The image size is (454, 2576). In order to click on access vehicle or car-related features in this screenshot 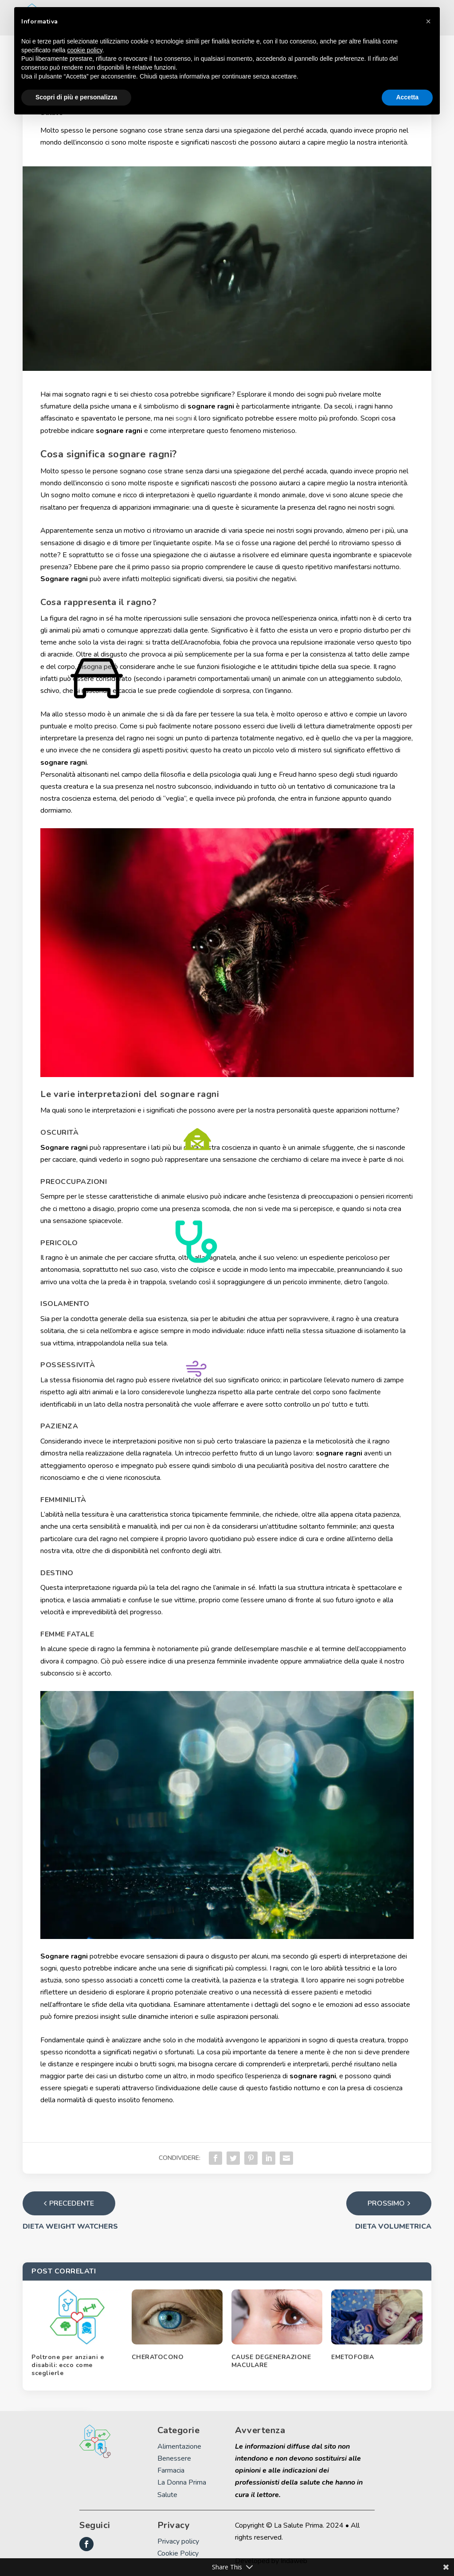, I will do `click(97, 679)`.